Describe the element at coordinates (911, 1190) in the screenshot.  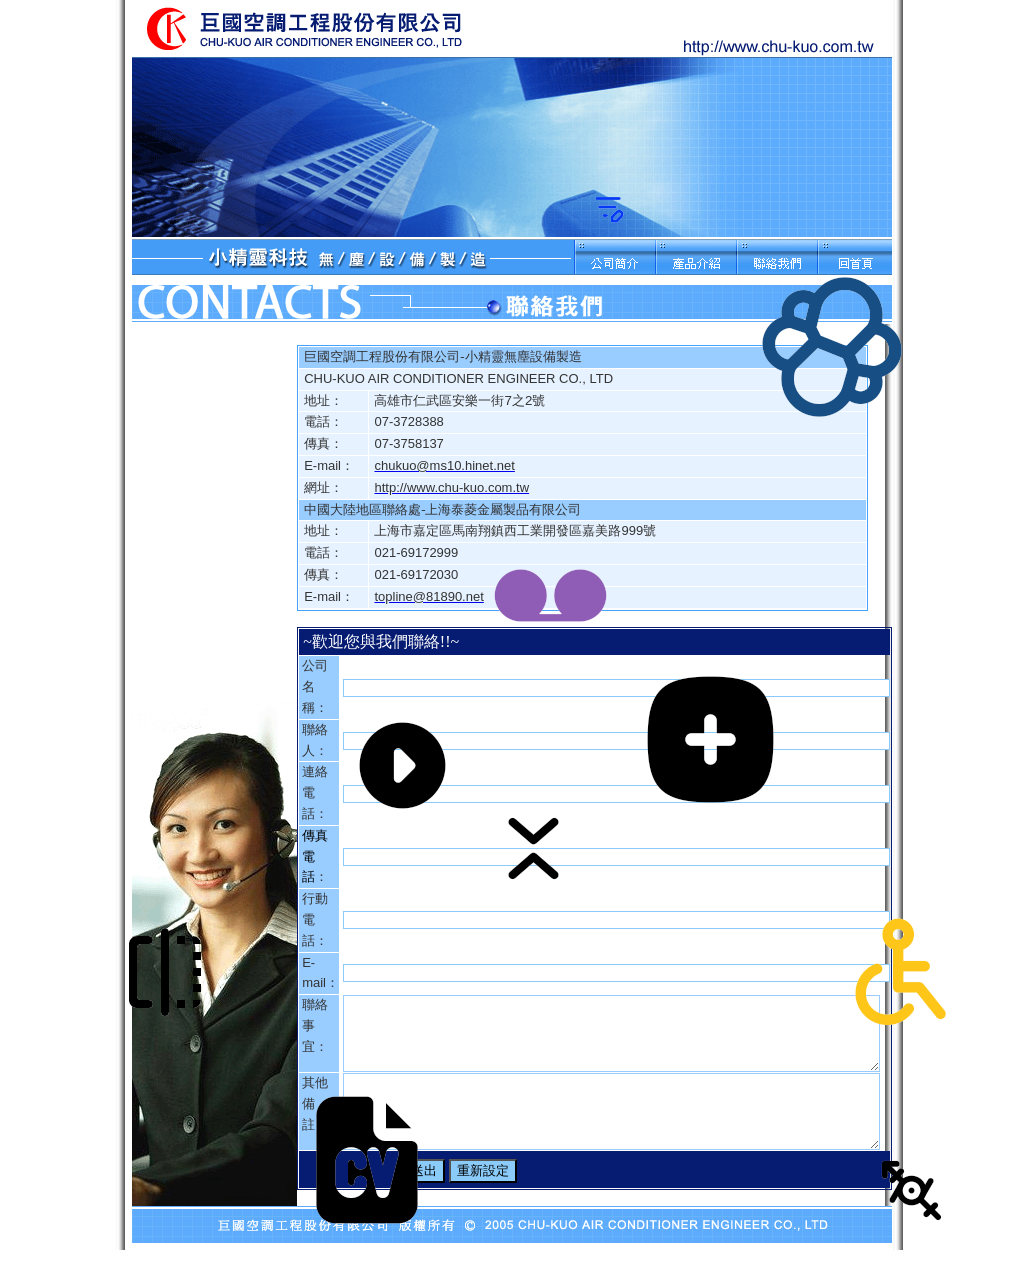
I see `indicates genderfluid identity option` at that location.